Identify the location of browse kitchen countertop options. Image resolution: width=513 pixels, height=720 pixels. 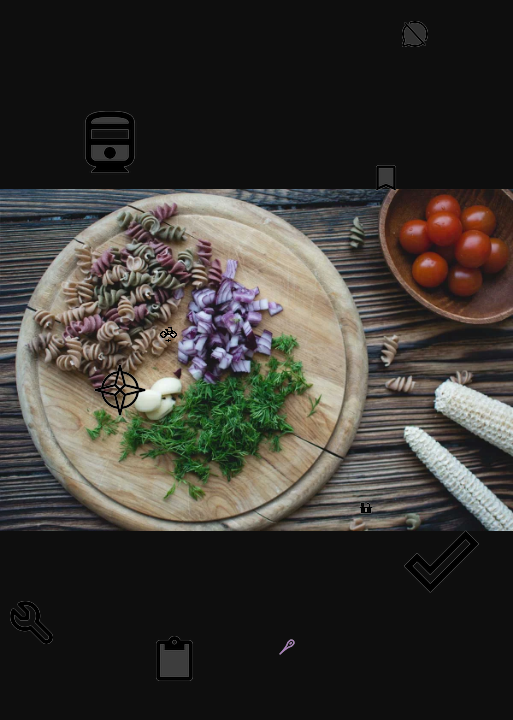
(366, 508).